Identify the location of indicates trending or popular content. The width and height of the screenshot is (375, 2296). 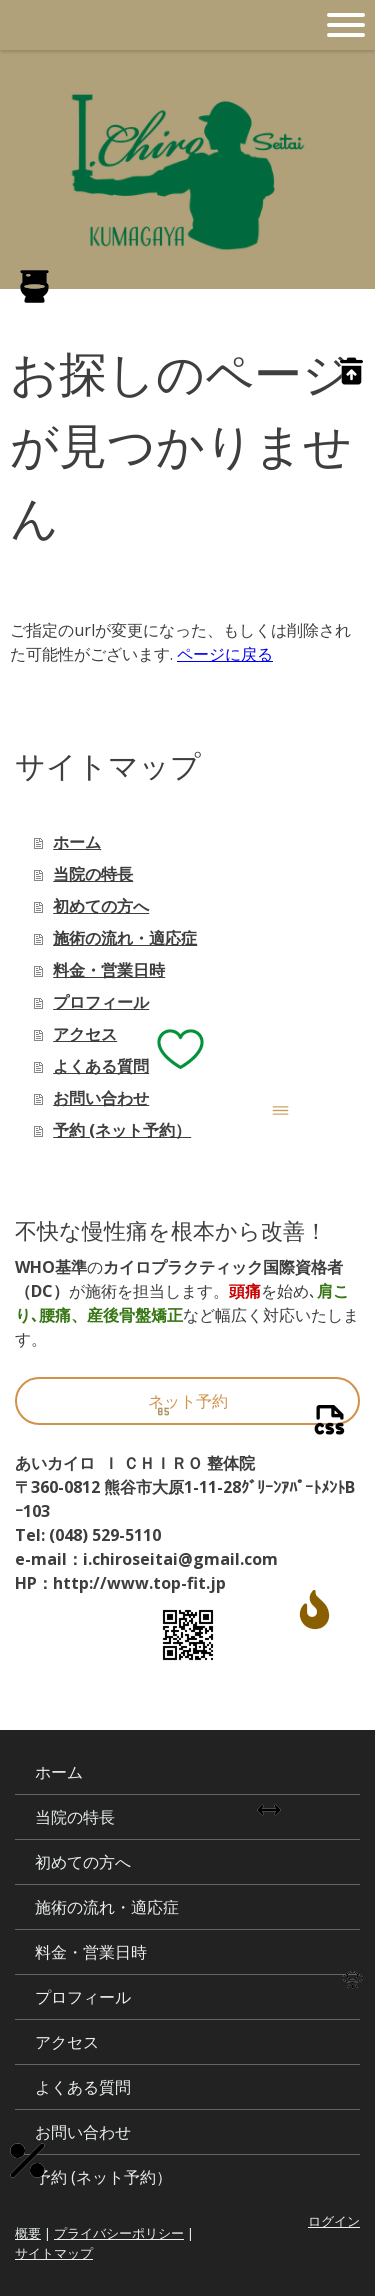
(314, 1609).